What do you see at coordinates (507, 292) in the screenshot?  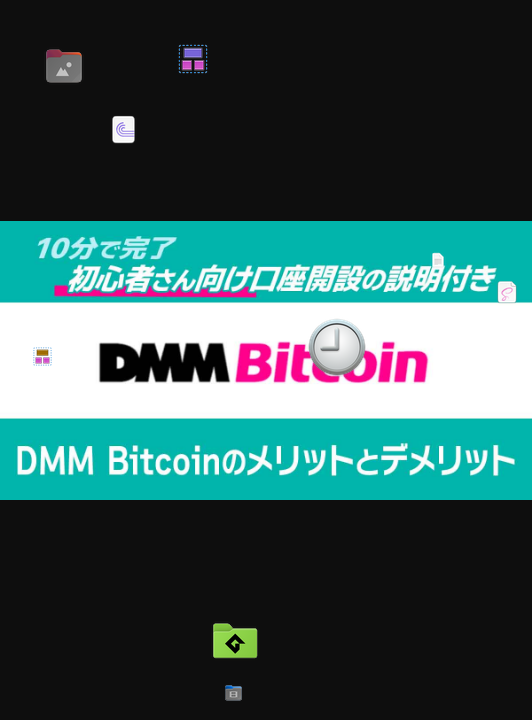 I see `scss stylesheet file` at bounding box center [507, 292].